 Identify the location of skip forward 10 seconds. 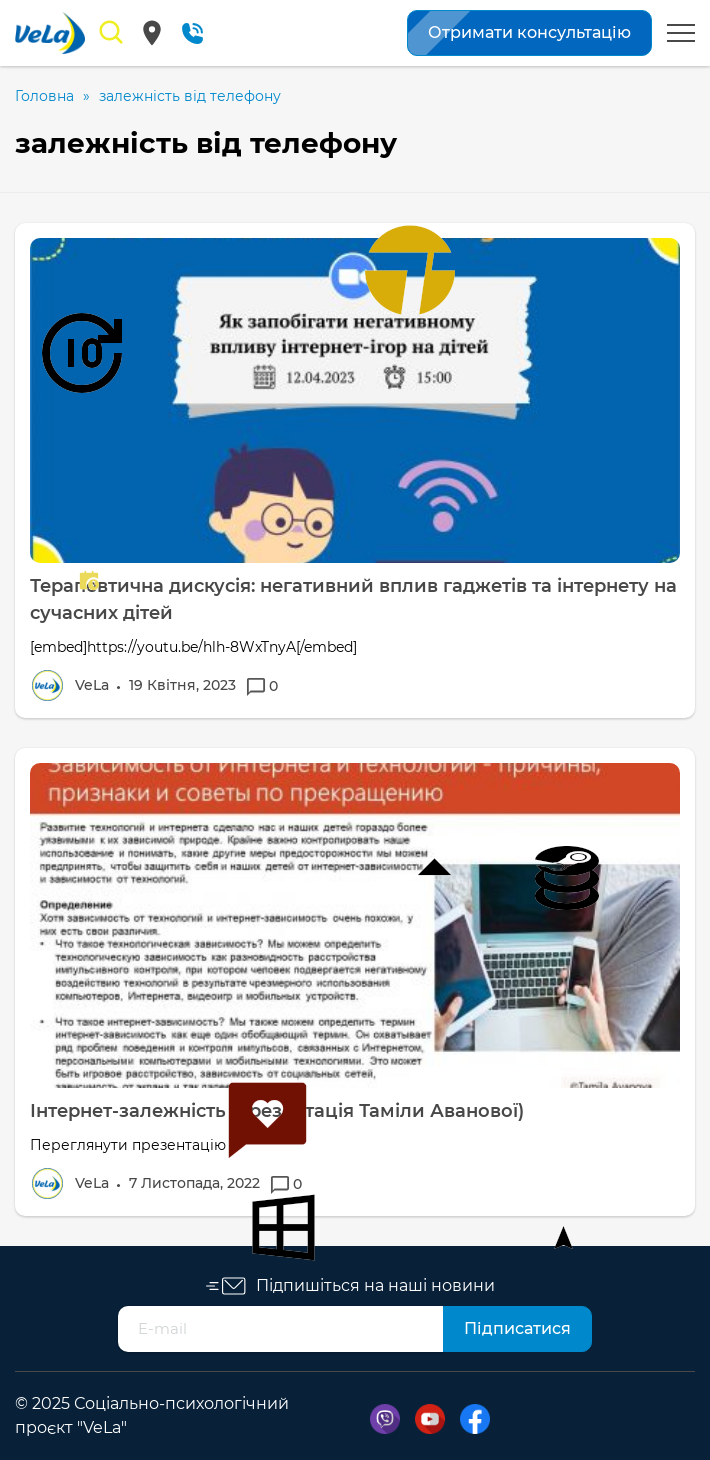
(82, 353).